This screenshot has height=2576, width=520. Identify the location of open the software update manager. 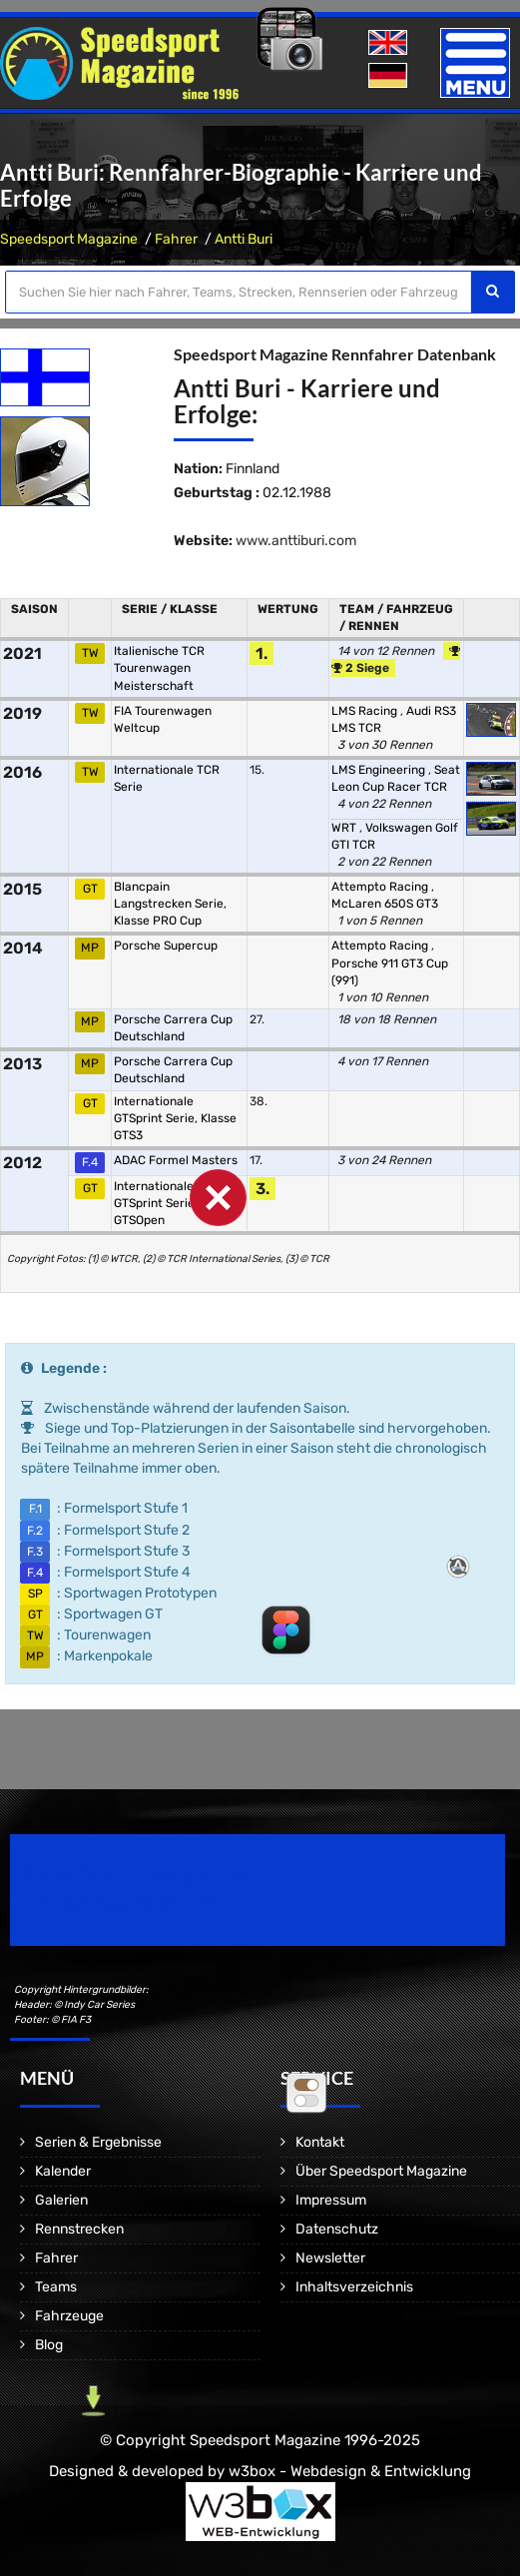
(458, 1567).